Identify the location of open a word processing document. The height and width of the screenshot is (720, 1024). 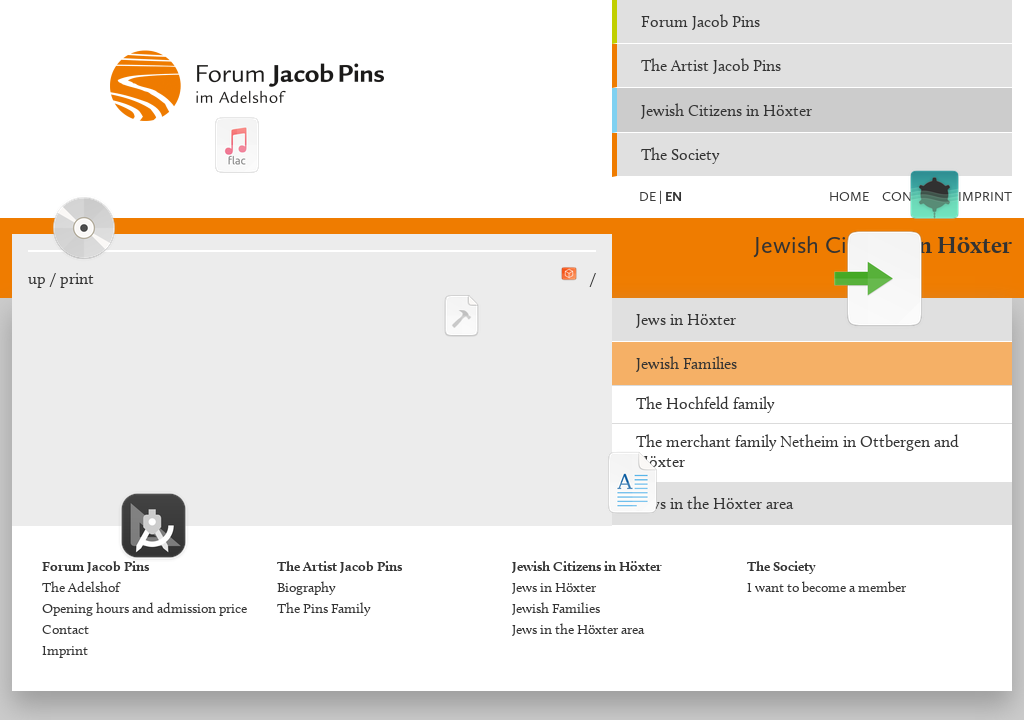
(632, 482).